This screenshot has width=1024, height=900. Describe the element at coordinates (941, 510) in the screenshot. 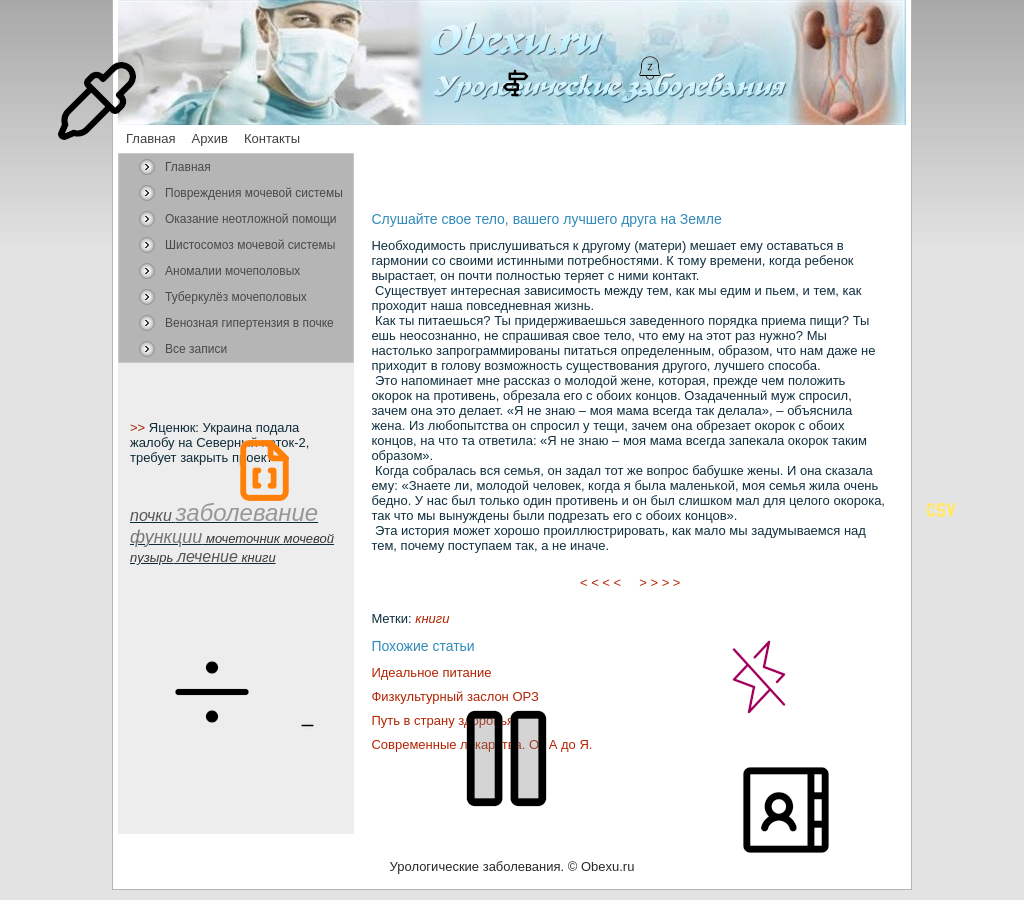

I see `export data as a CSV file` at that location.